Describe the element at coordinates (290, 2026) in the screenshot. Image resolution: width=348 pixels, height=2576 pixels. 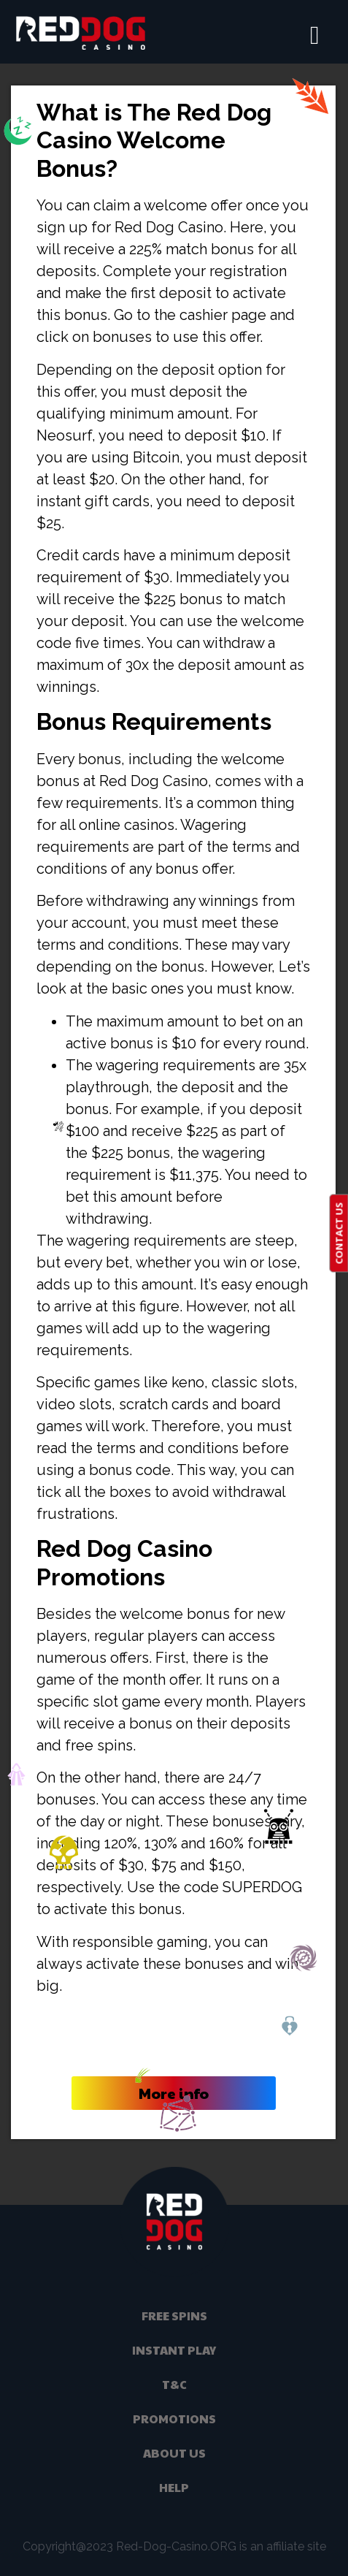
I see `indicates protected or private favorites` at that location.